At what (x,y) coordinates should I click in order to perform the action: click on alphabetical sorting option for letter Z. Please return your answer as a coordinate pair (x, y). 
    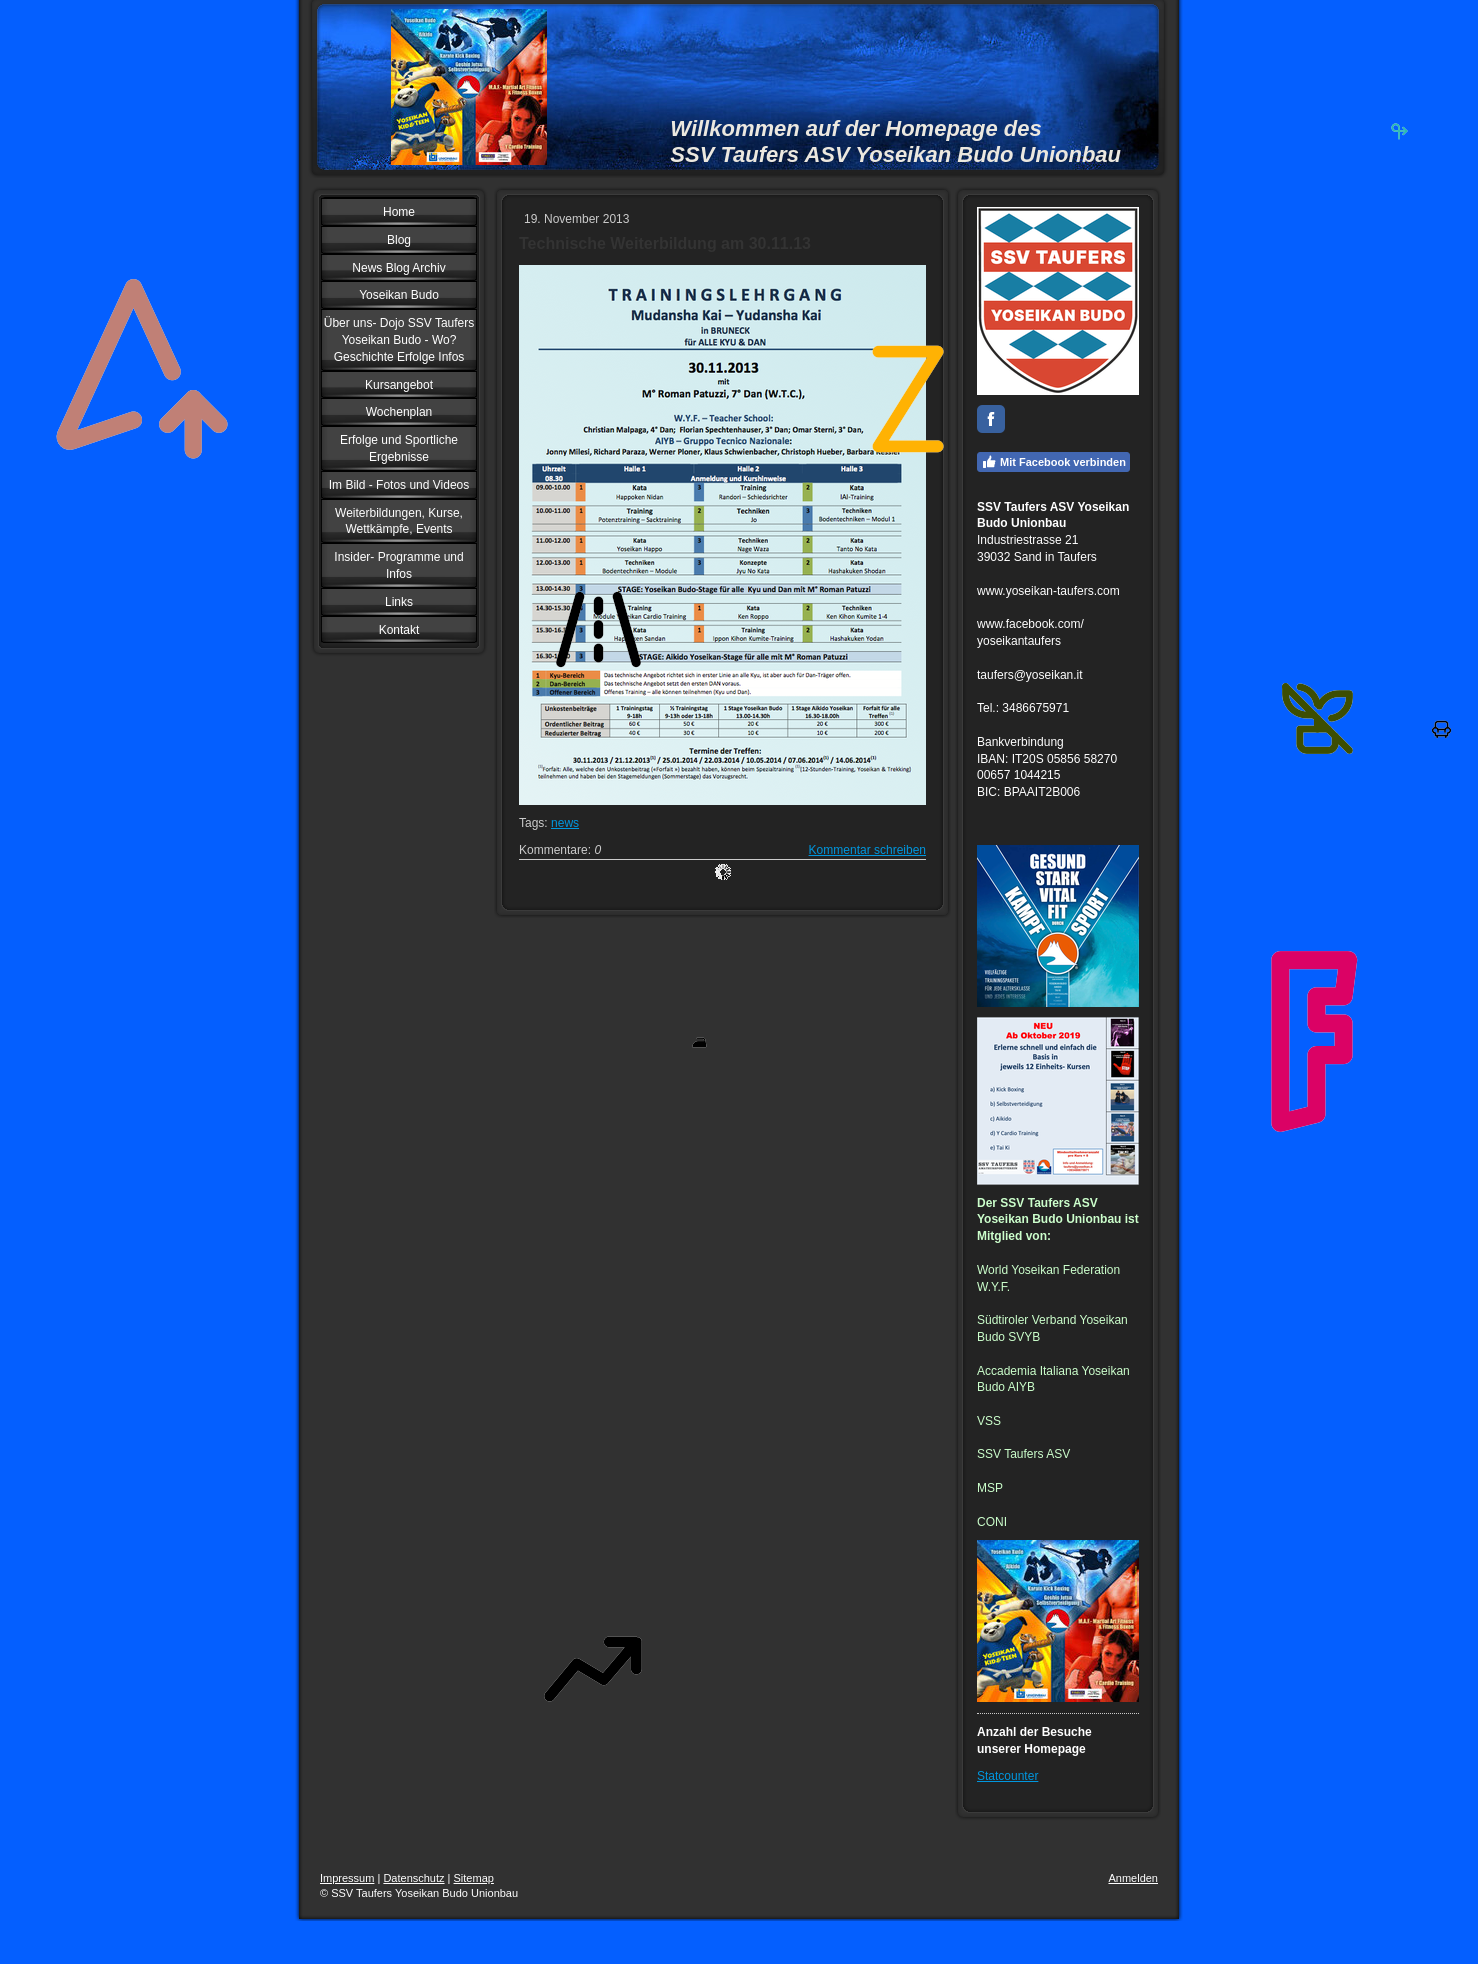
    Looking at the image, I should click on (908, 399).